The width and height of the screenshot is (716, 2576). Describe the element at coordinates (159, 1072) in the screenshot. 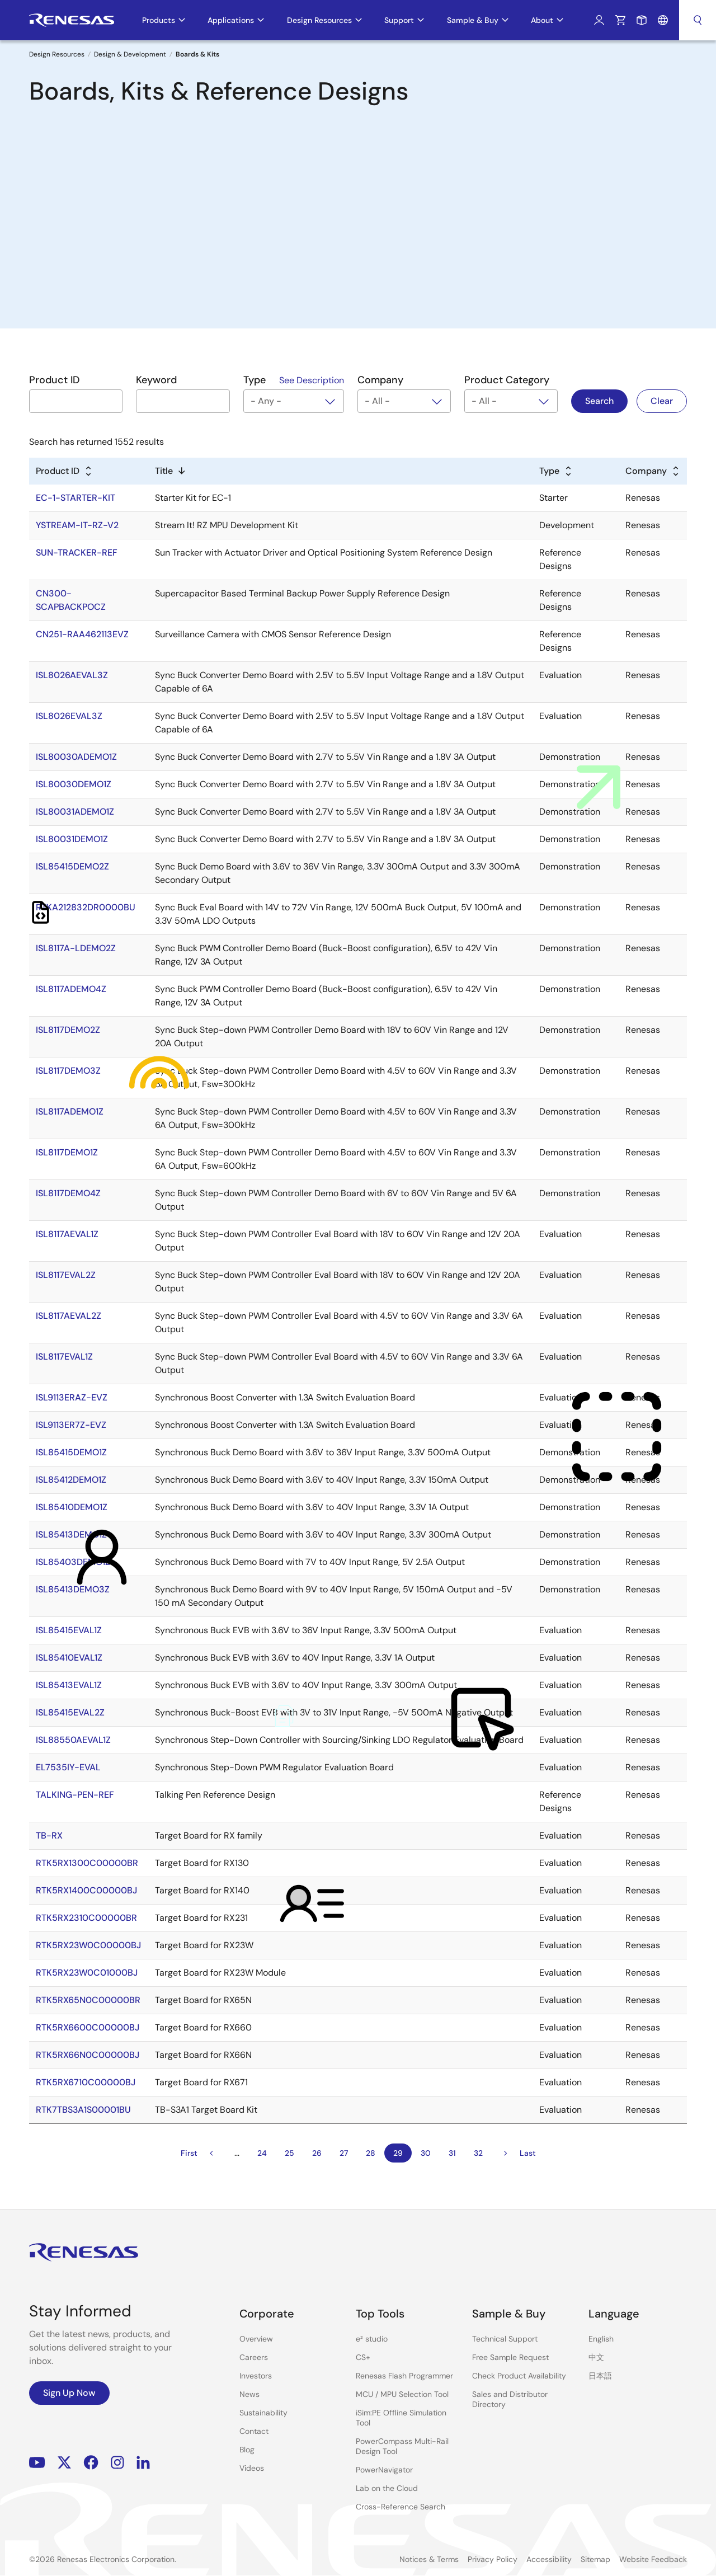

I see `indicates pride or LGBTQ+ related content` at that location.